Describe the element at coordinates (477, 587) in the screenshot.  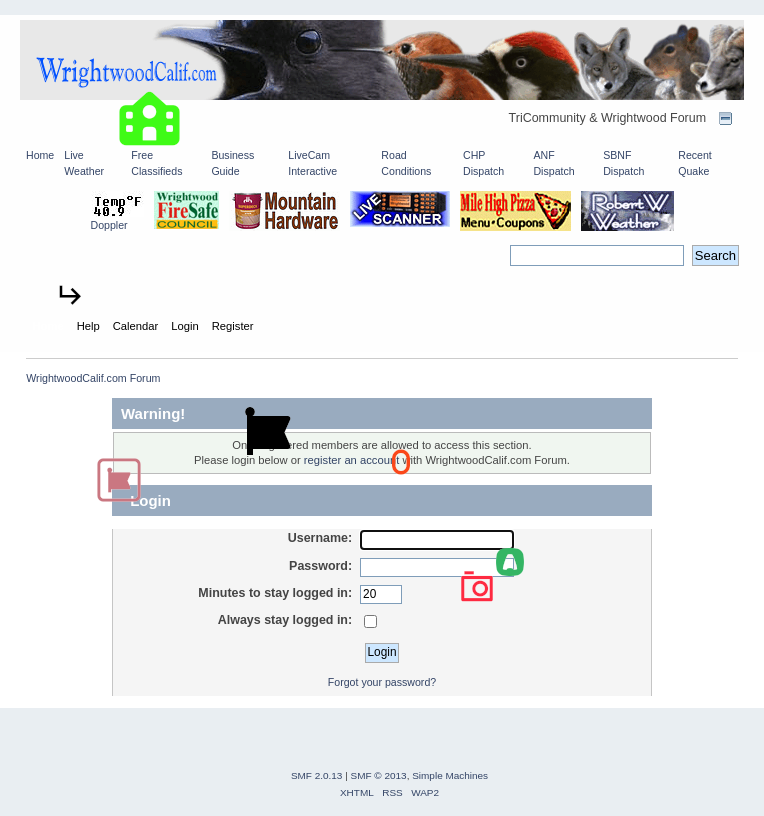
I see `open camera to take a photo` at that location.